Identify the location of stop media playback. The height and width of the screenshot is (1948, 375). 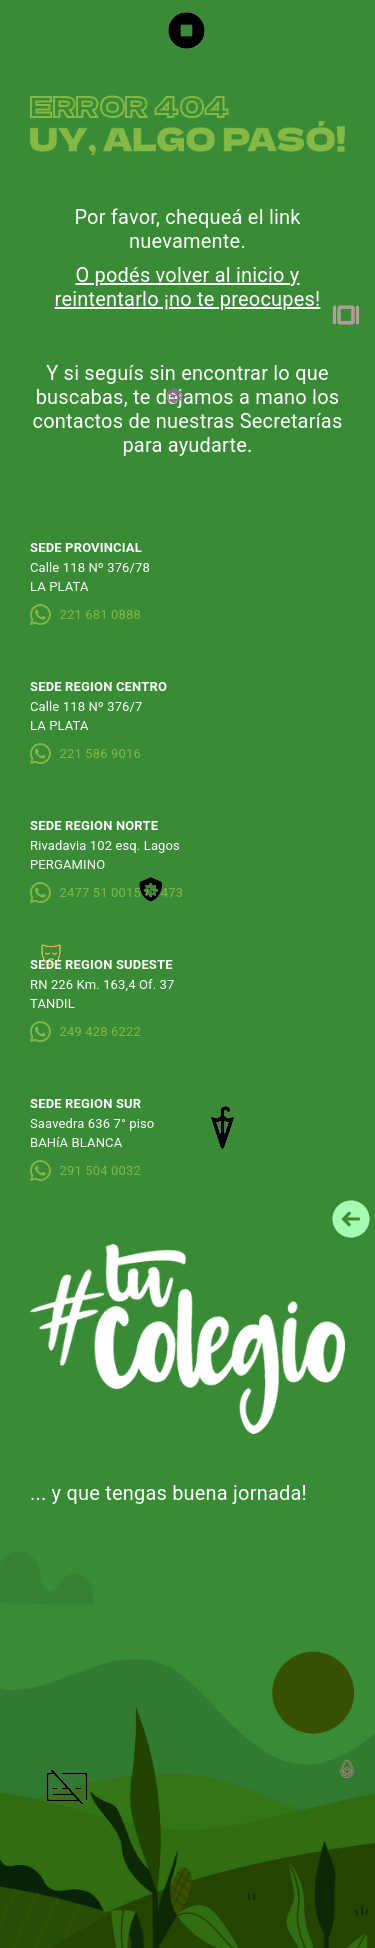
(186, 30).